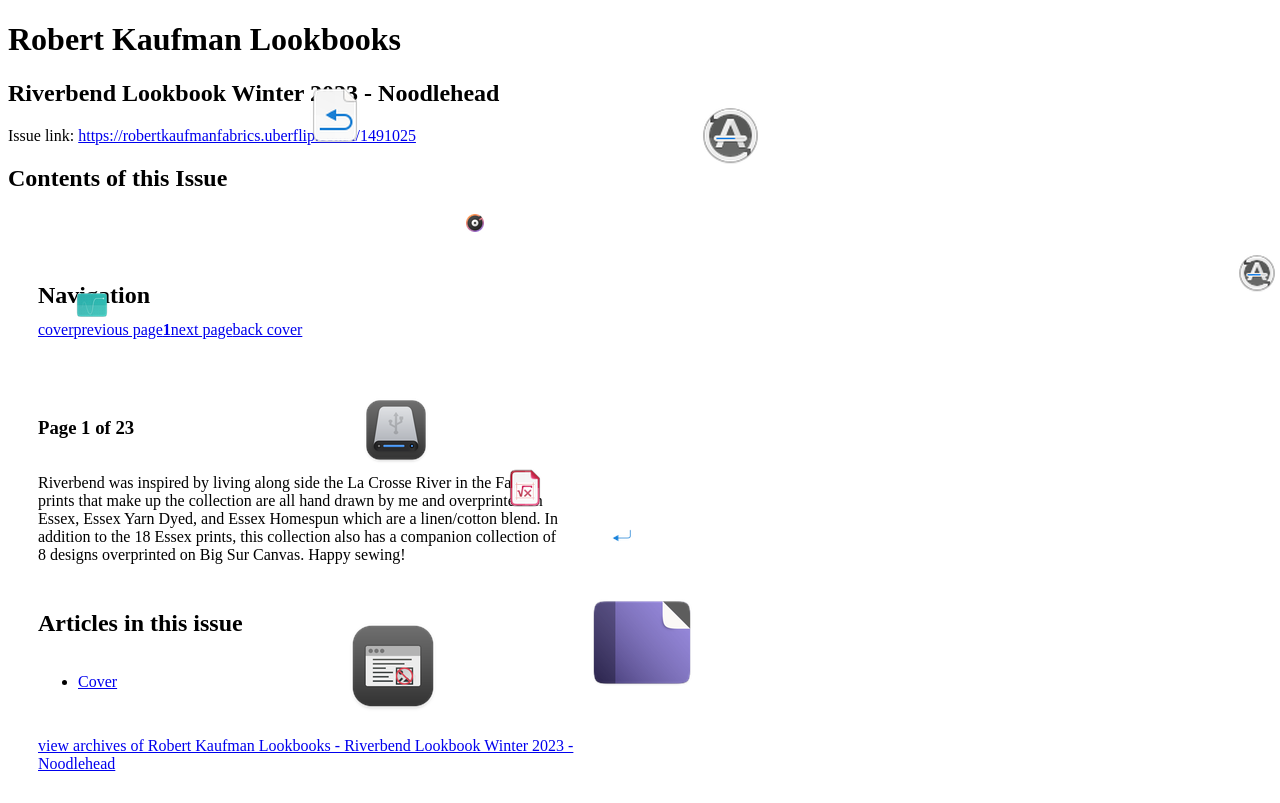  I want to click on reply to an email message, so click(621, 535).